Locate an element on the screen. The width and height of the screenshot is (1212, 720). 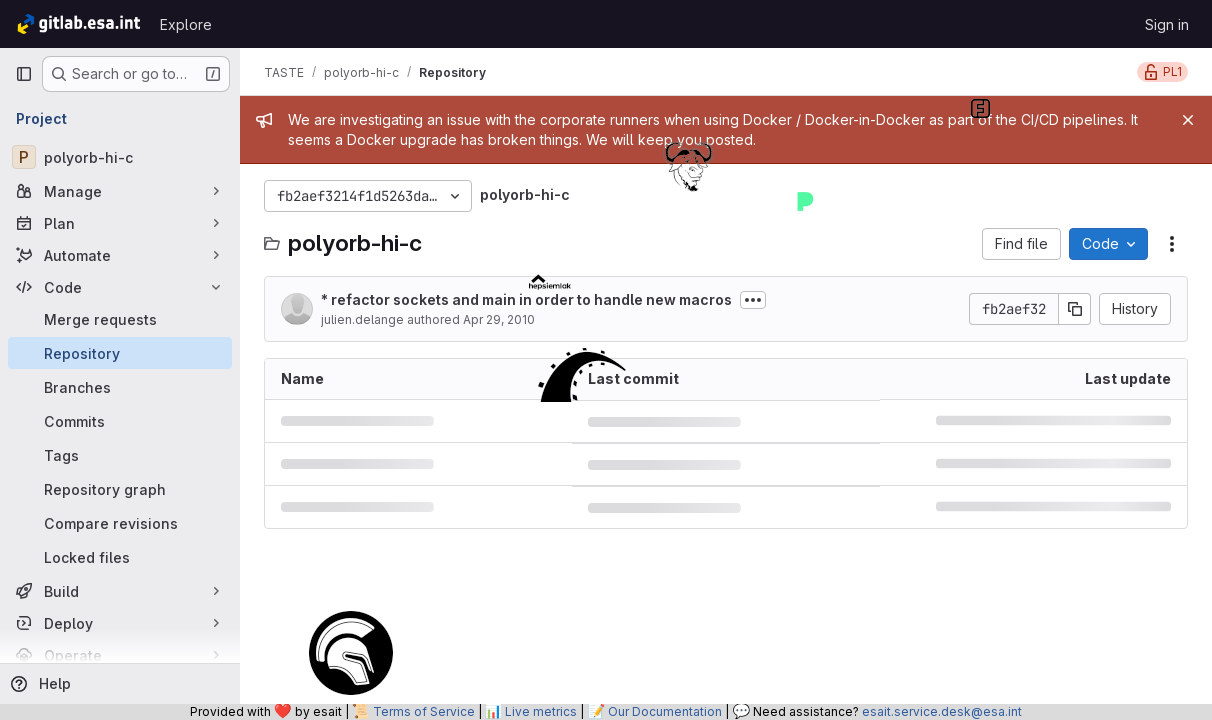
open the Hepsiemlak real estate app is located at coordinates (550, 282).